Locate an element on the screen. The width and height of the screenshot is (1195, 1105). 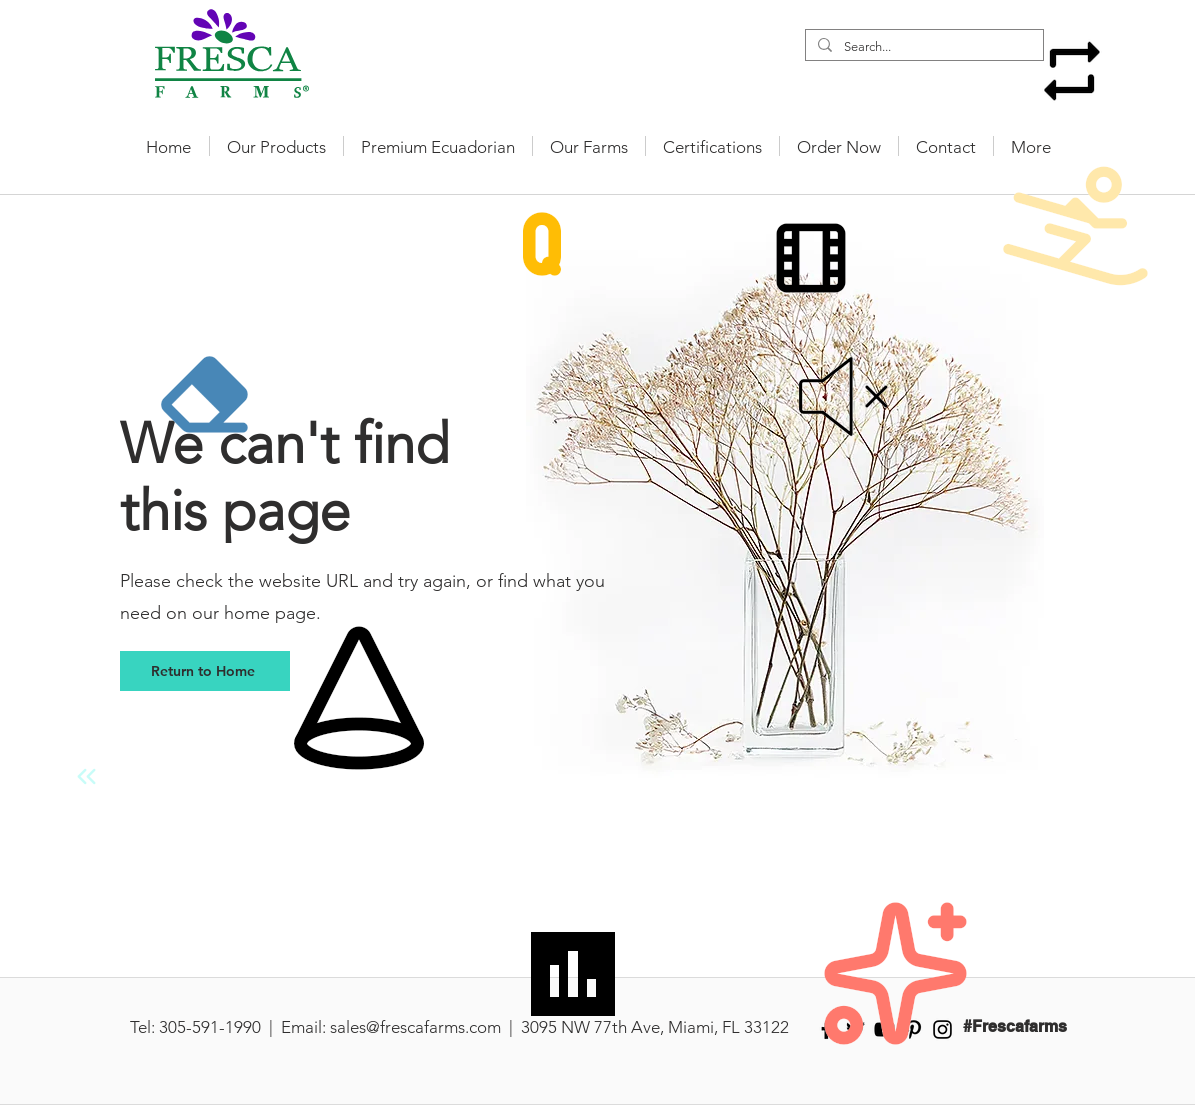
go back to the beginning or first page is located at coordinates (86, 776).